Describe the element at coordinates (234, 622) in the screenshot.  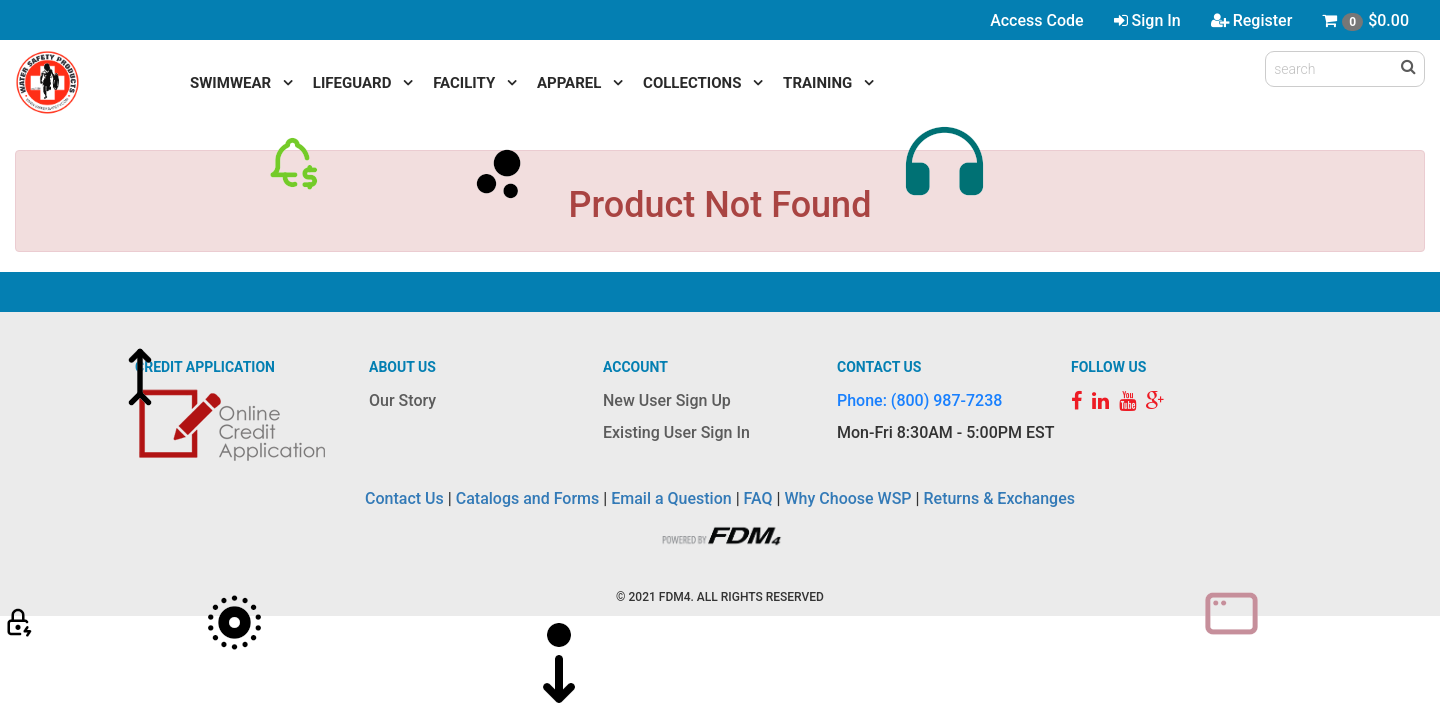
I see `indicates live photo mode is active` at that location.